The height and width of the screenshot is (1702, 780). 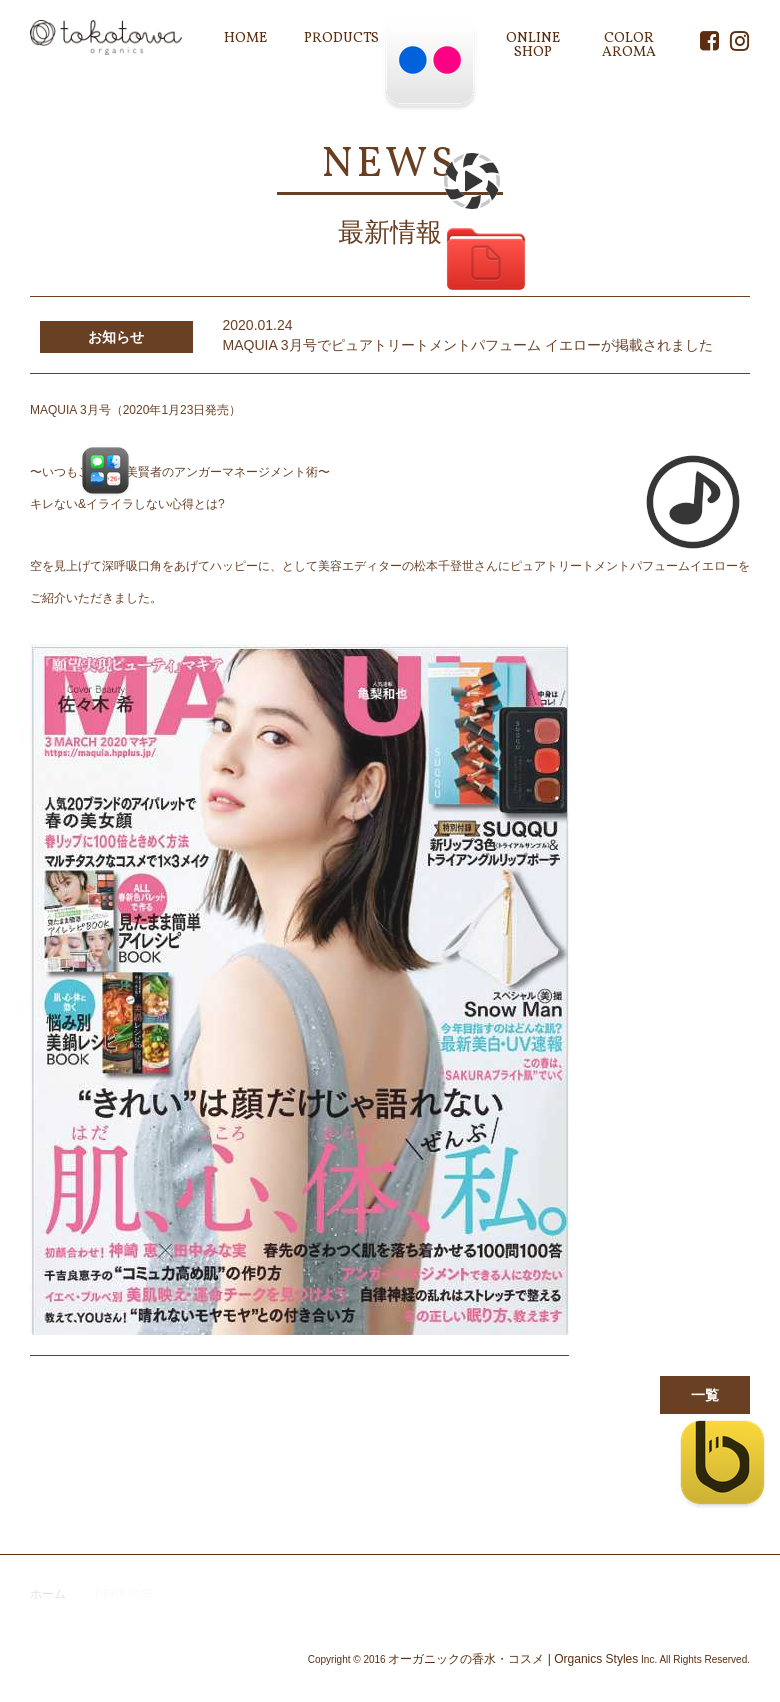 What do you see at coordinates (430, 60) in the screenshot?
I see `connect your Flickr account` at bounding box center [430, 60].